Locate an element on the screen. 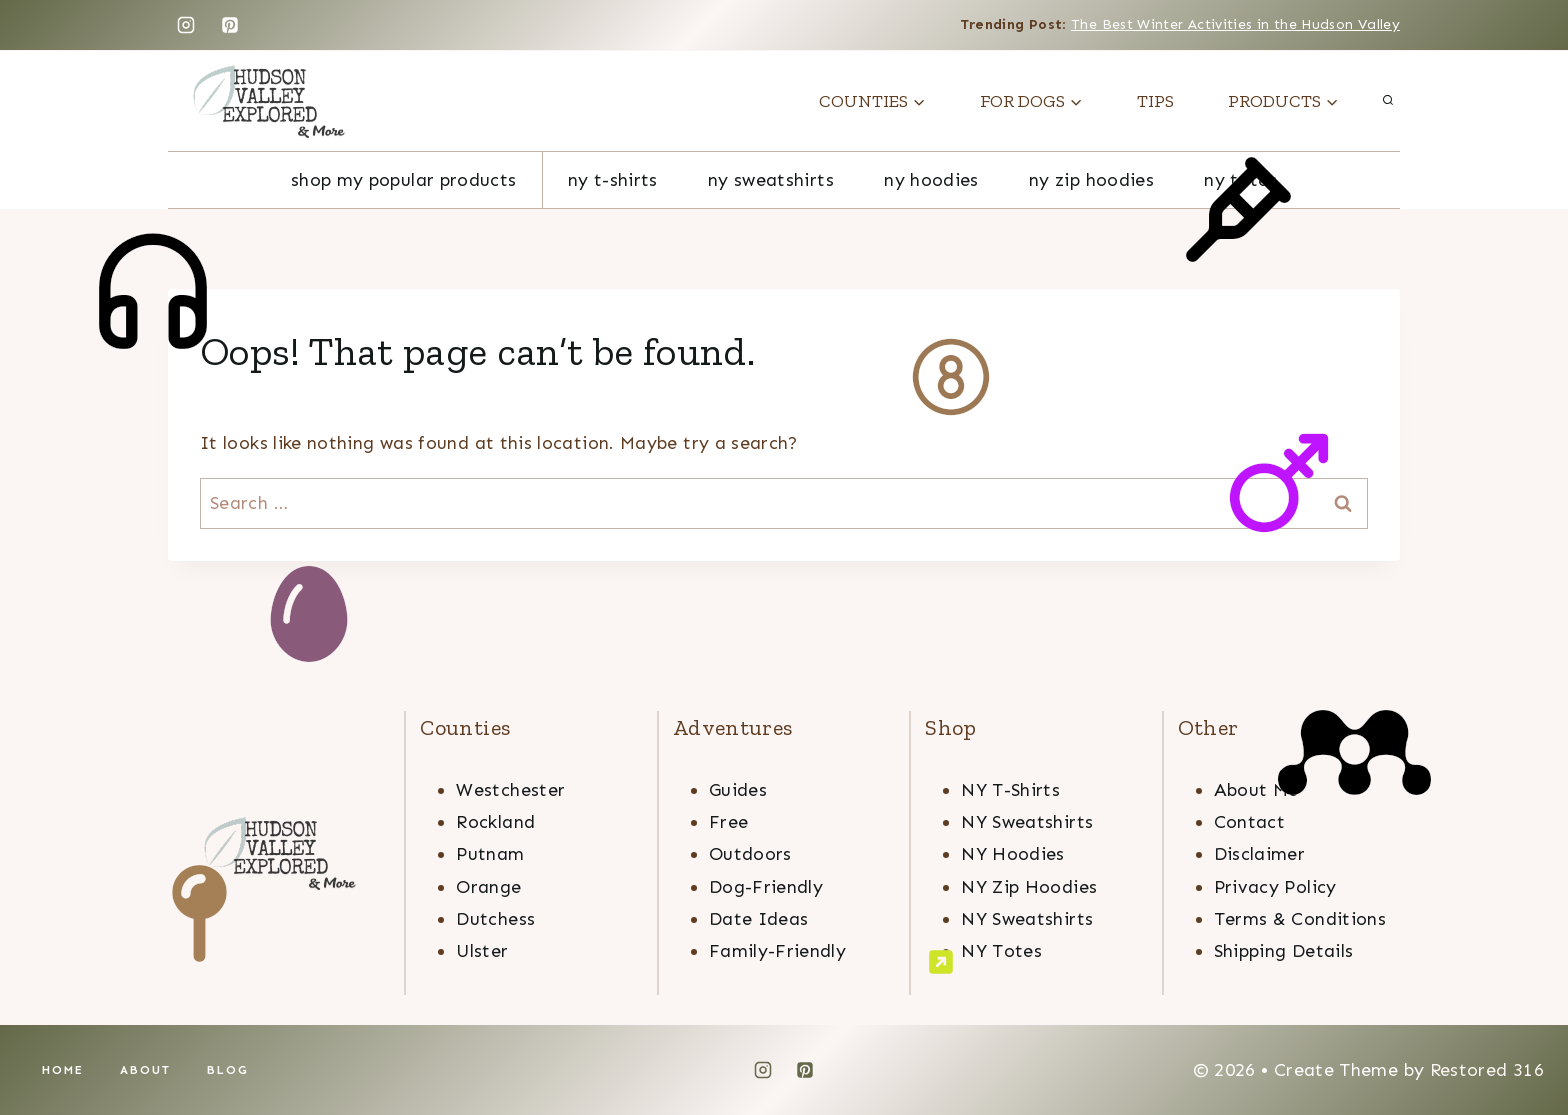 This screenshot has width=1568, height=1115. indicates food or breakfast-related content is located at coordinates (309, 614).